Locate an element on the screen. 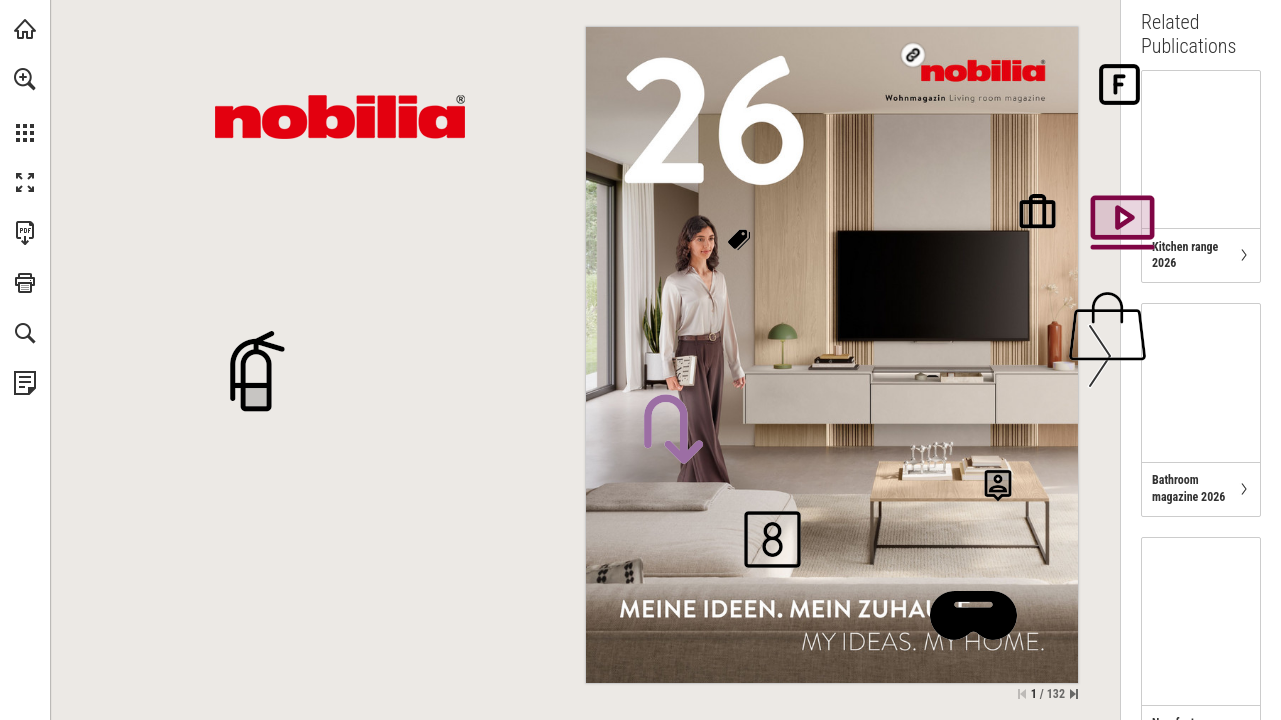 The height and width of the screenshot is (720, 1281). redo or repeat last action is located at coordinates (671, 429).